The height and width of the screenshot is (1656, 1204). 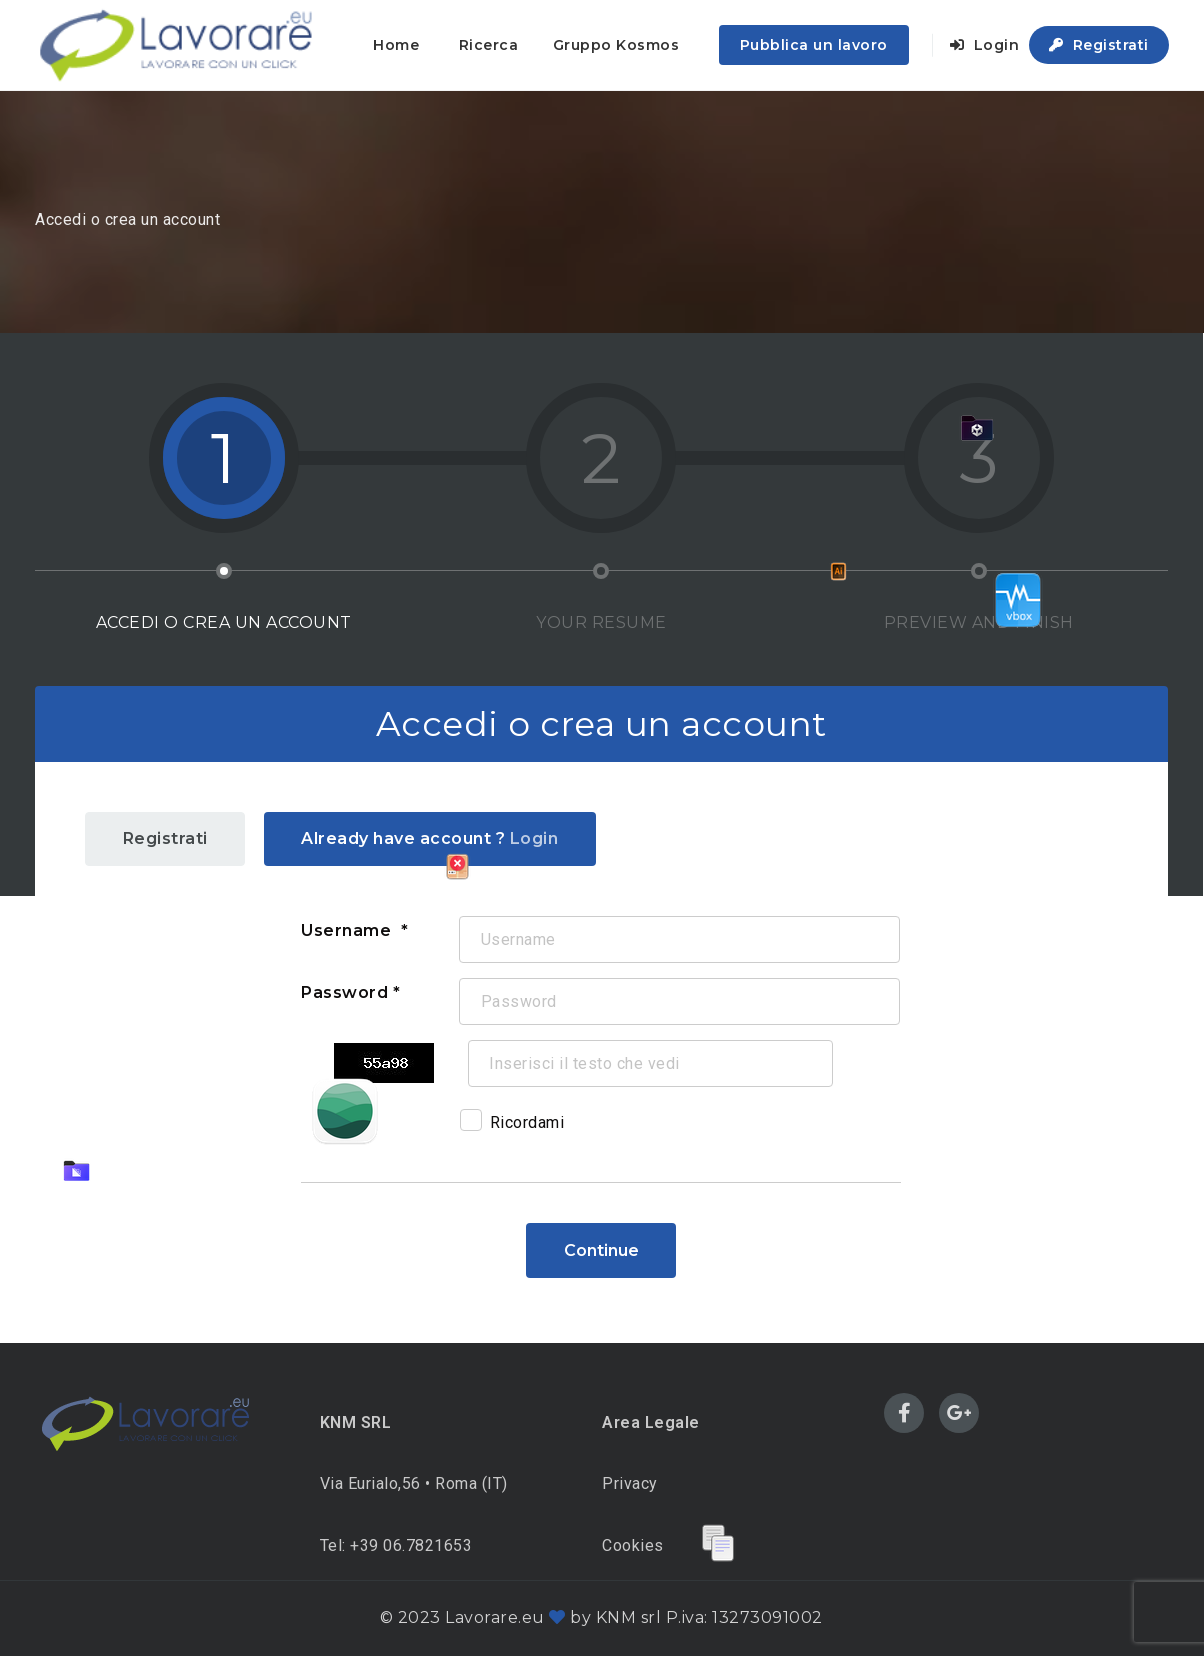 I want to click on open an Adobe Illustrator file, so click(x=838, y=571).